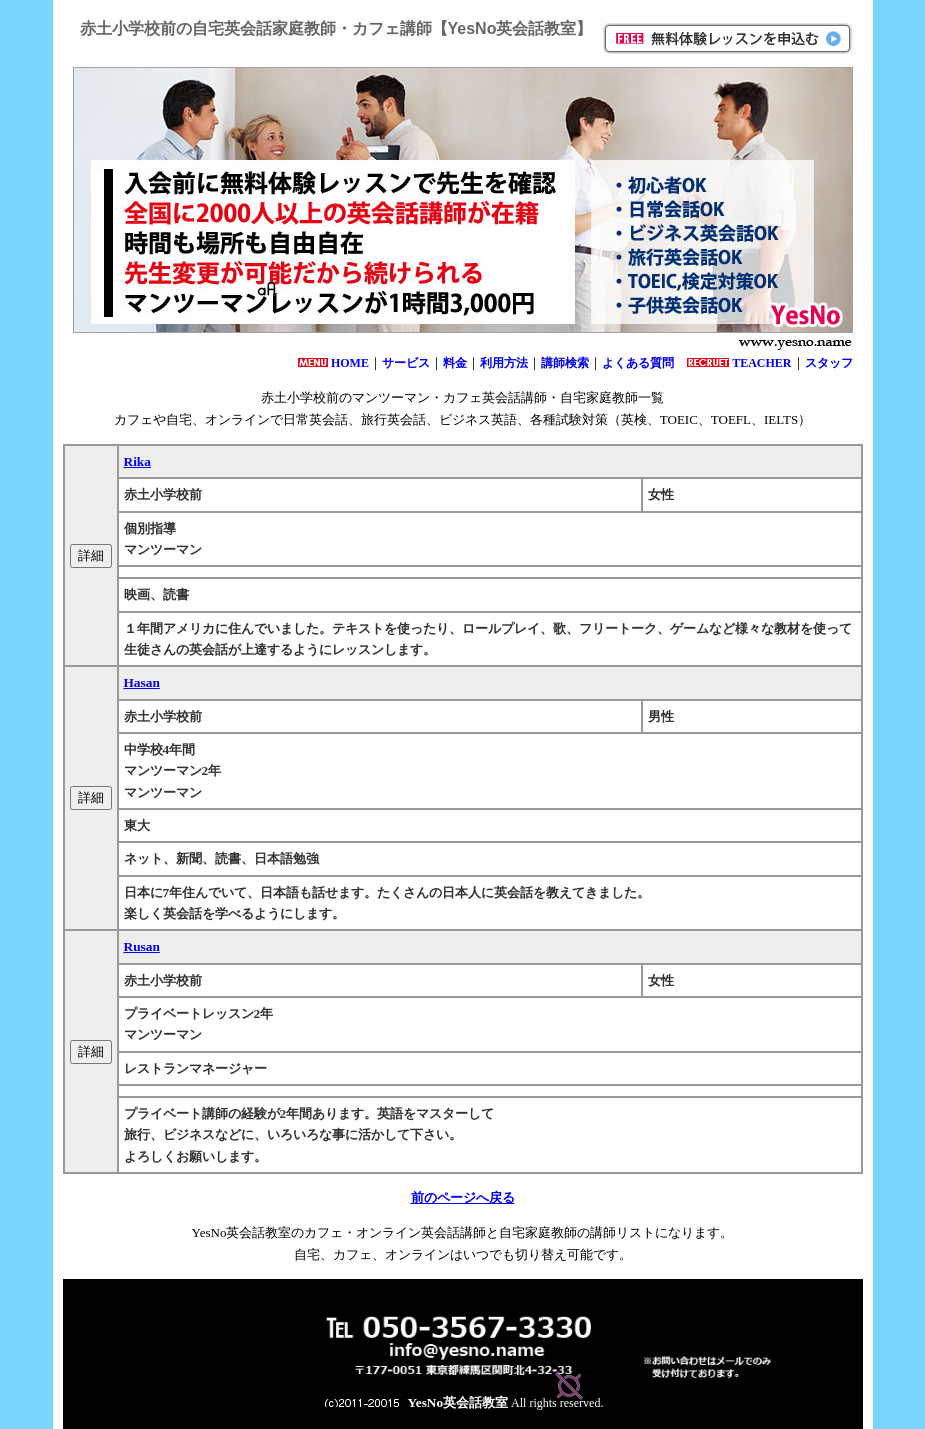  Describe the element at coordinates (569, 1386) in the screenshot. I see `disable currency or payment features` at that location.